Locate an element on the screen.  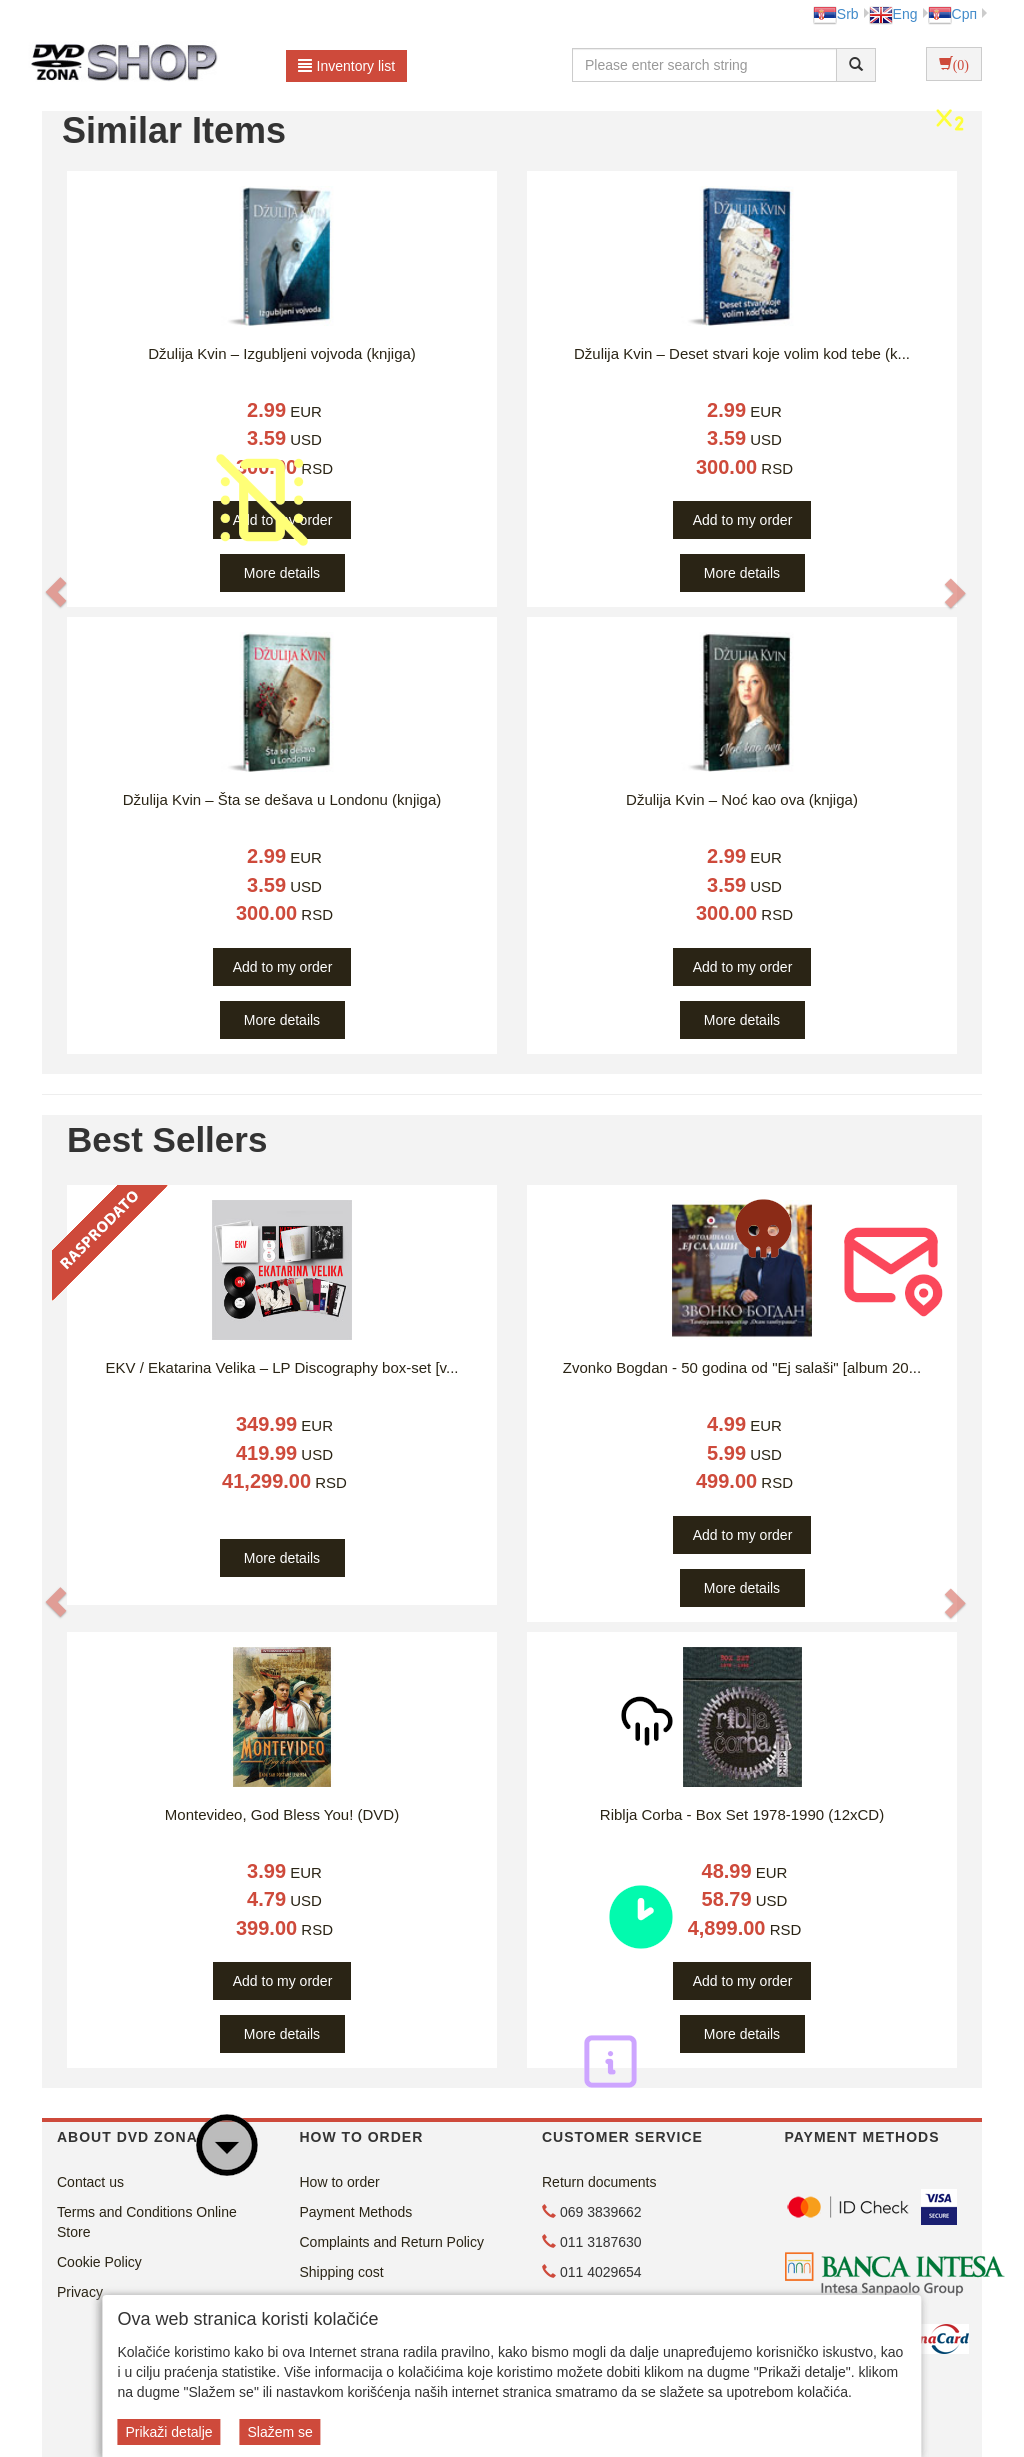
format text as subscript is located at coordinates (948, 119).